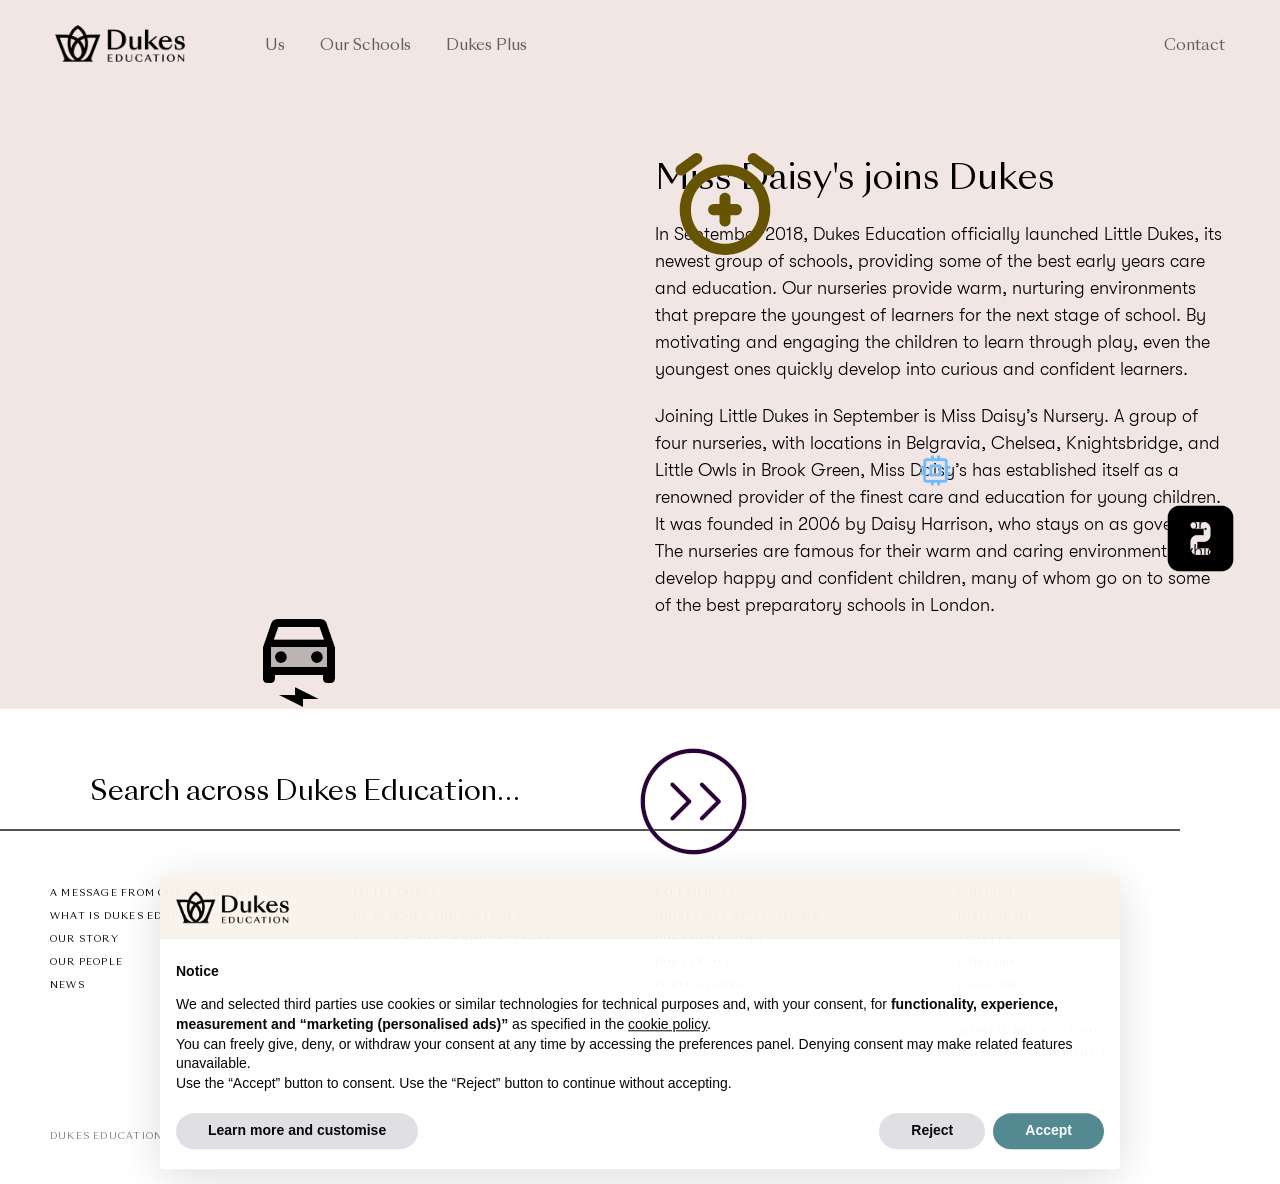 This screenshot has height=1184, width=1280. Describe the element at coordinates (725, 204) in the screenshot. I see `add a new alarm` at that location.